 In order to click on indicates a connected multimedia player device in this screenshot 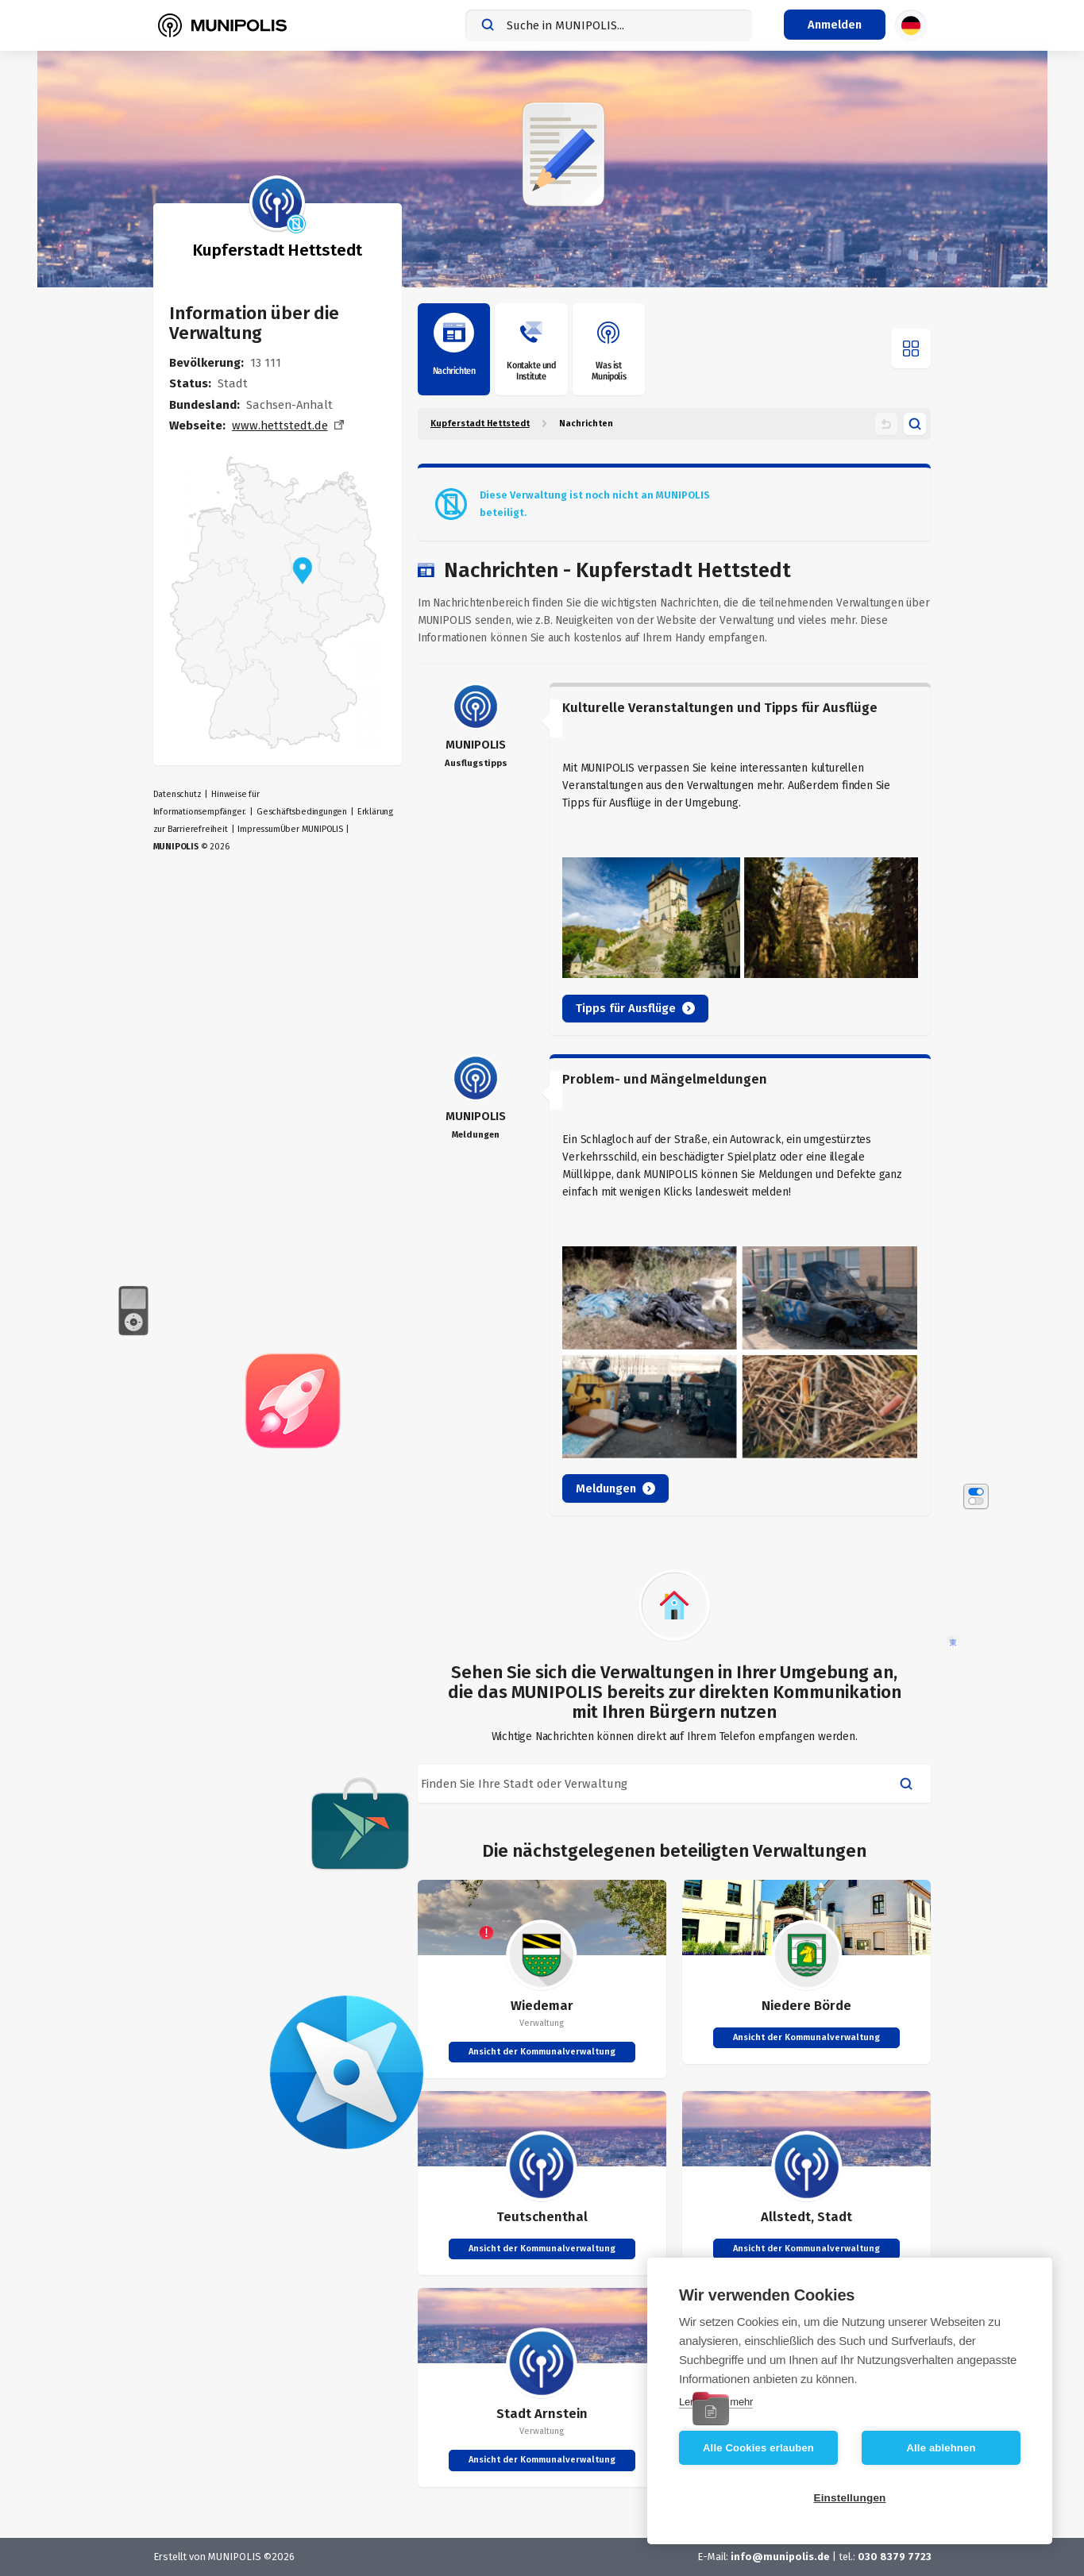, I will do `click(133, 1311)`.